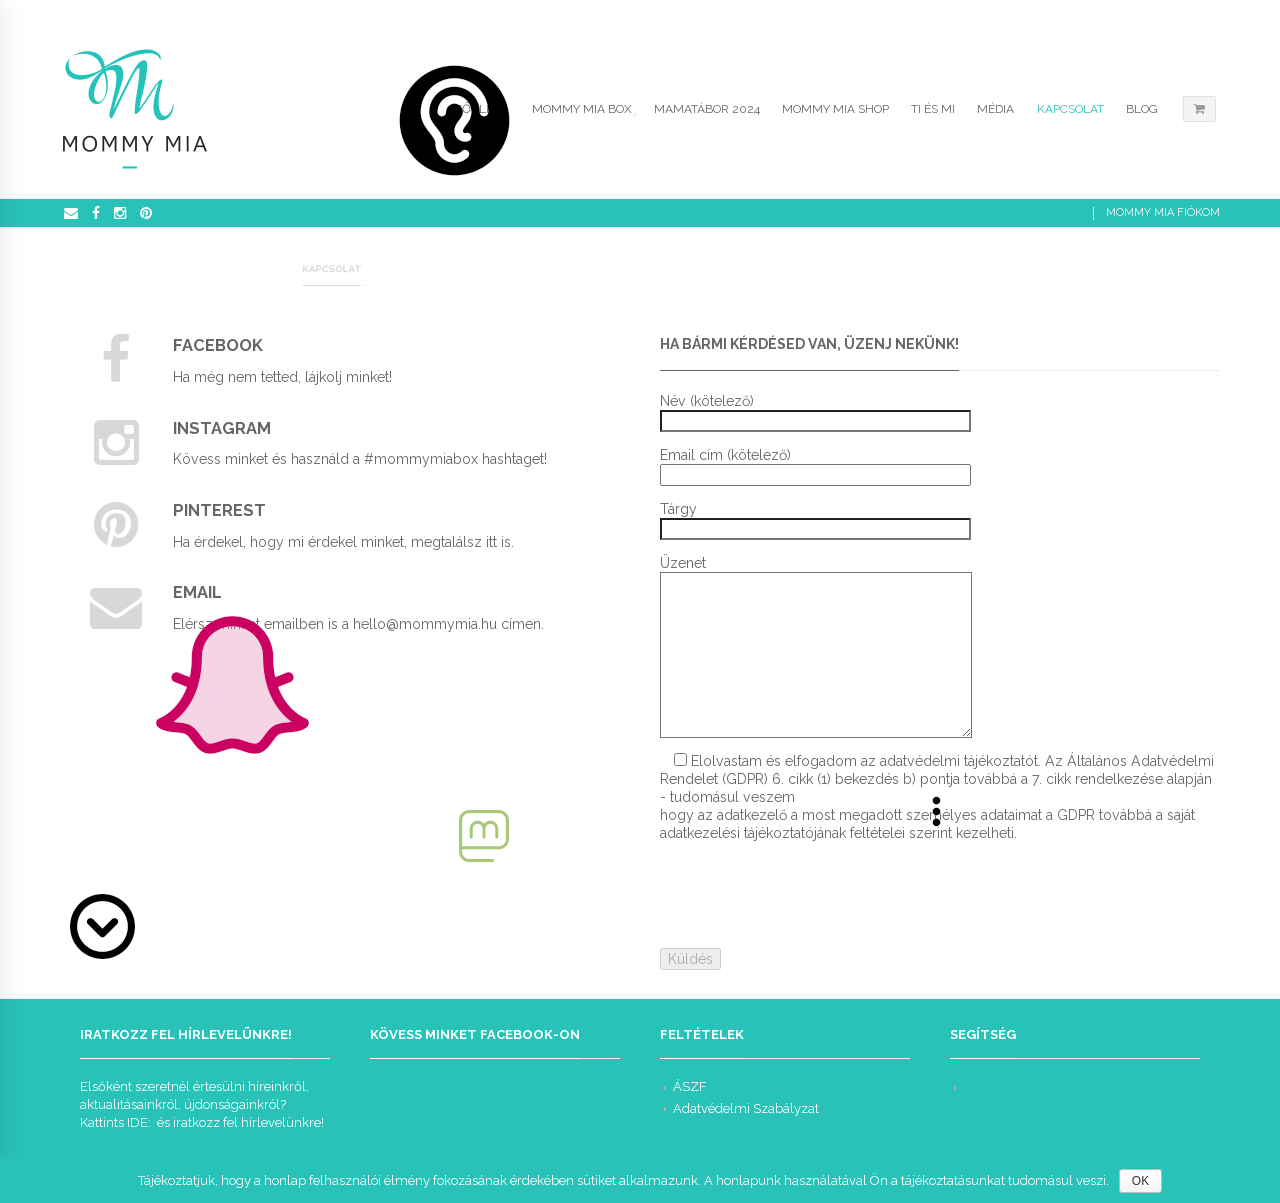 The height and width of the screenshot is (1203, 1280). I want to click on open more options menu, so click(936, 811).